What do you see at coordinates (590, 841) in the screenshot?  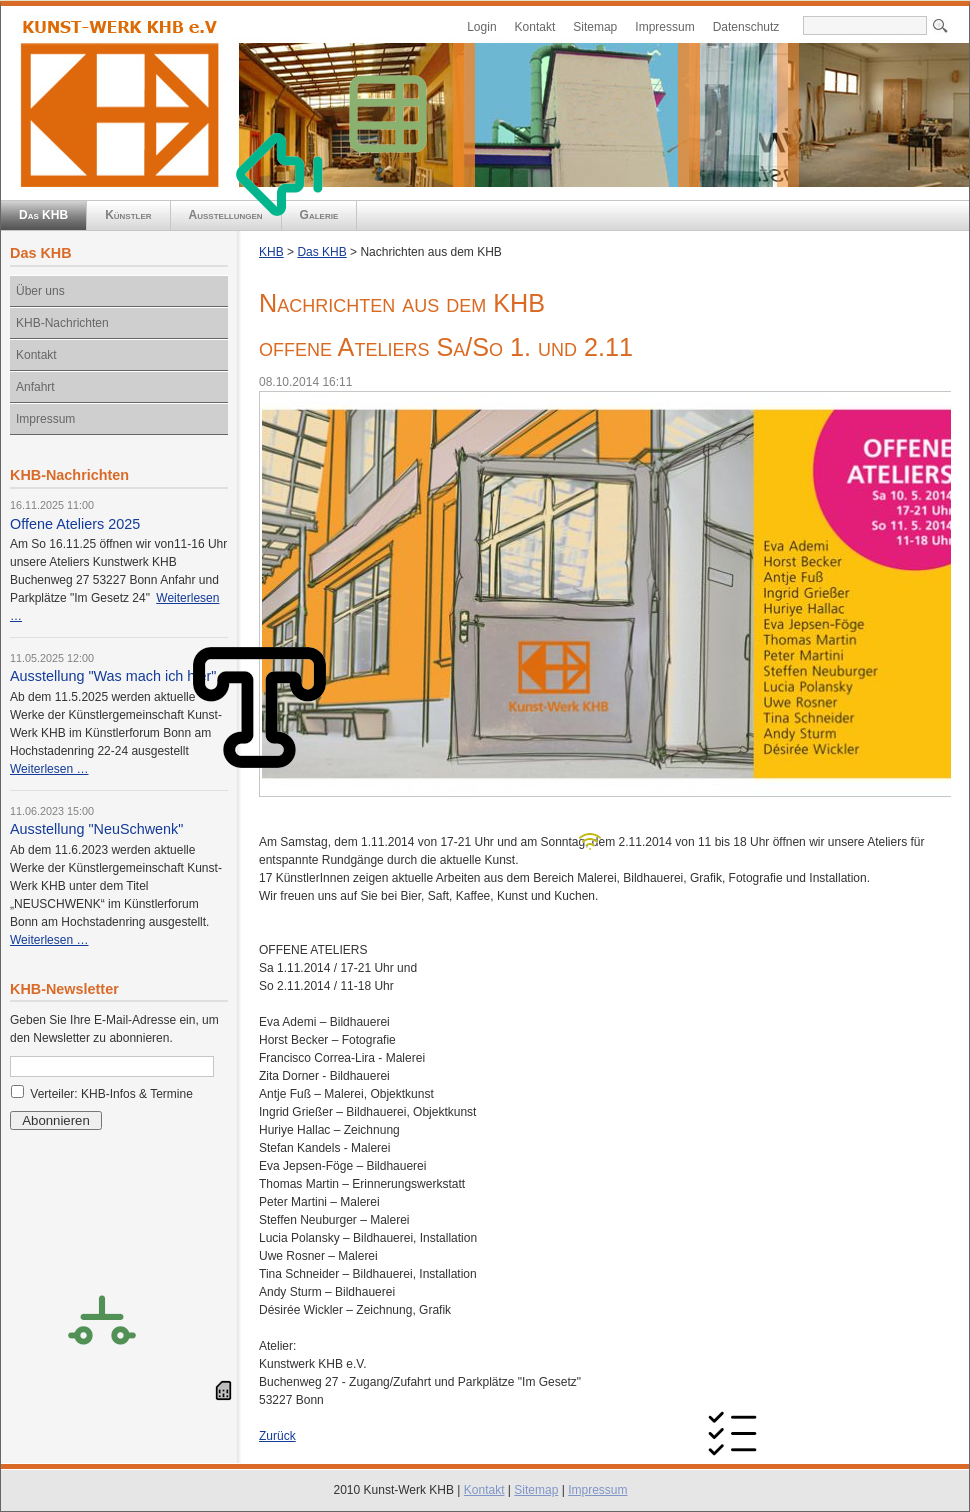 I see `indicates active wireless network connection` at bounding box center [590, 841].